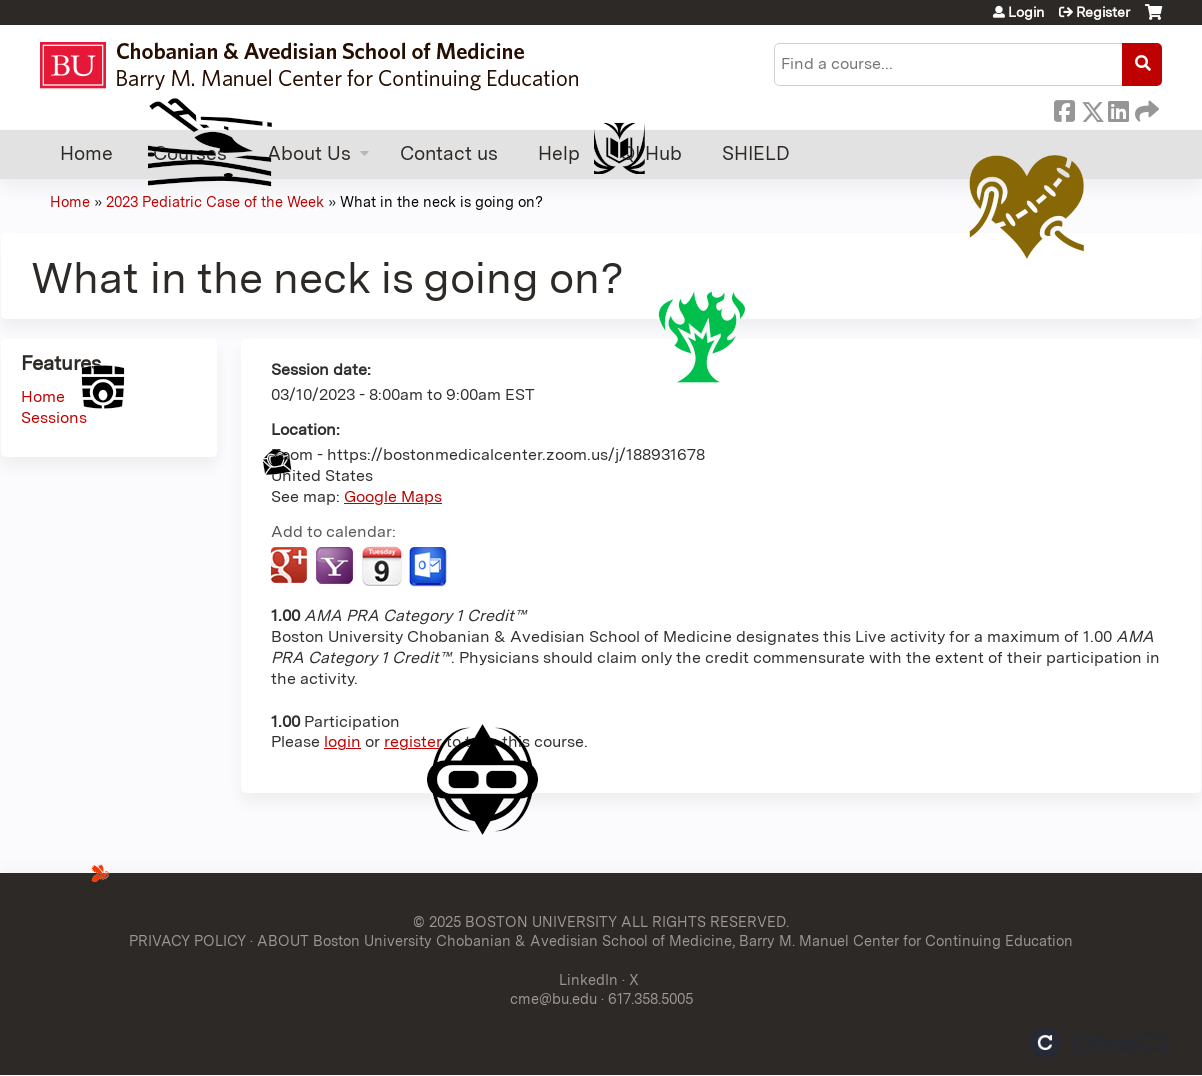 Image resolution: width=1202 pixels, height=1076 pixels. Describe the element at coordinates (103, 387) in the screenshot. I see `access barrel or keg inventory in game` at that location.